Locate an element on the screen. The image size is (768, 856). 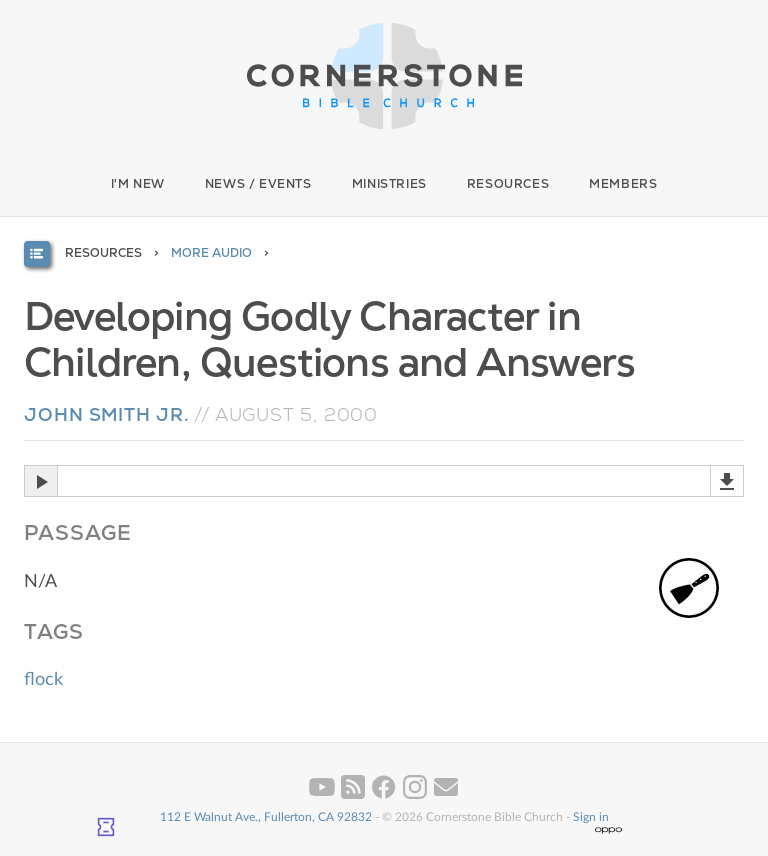
view available coupons or discounts is located at coordinates (106, 827).